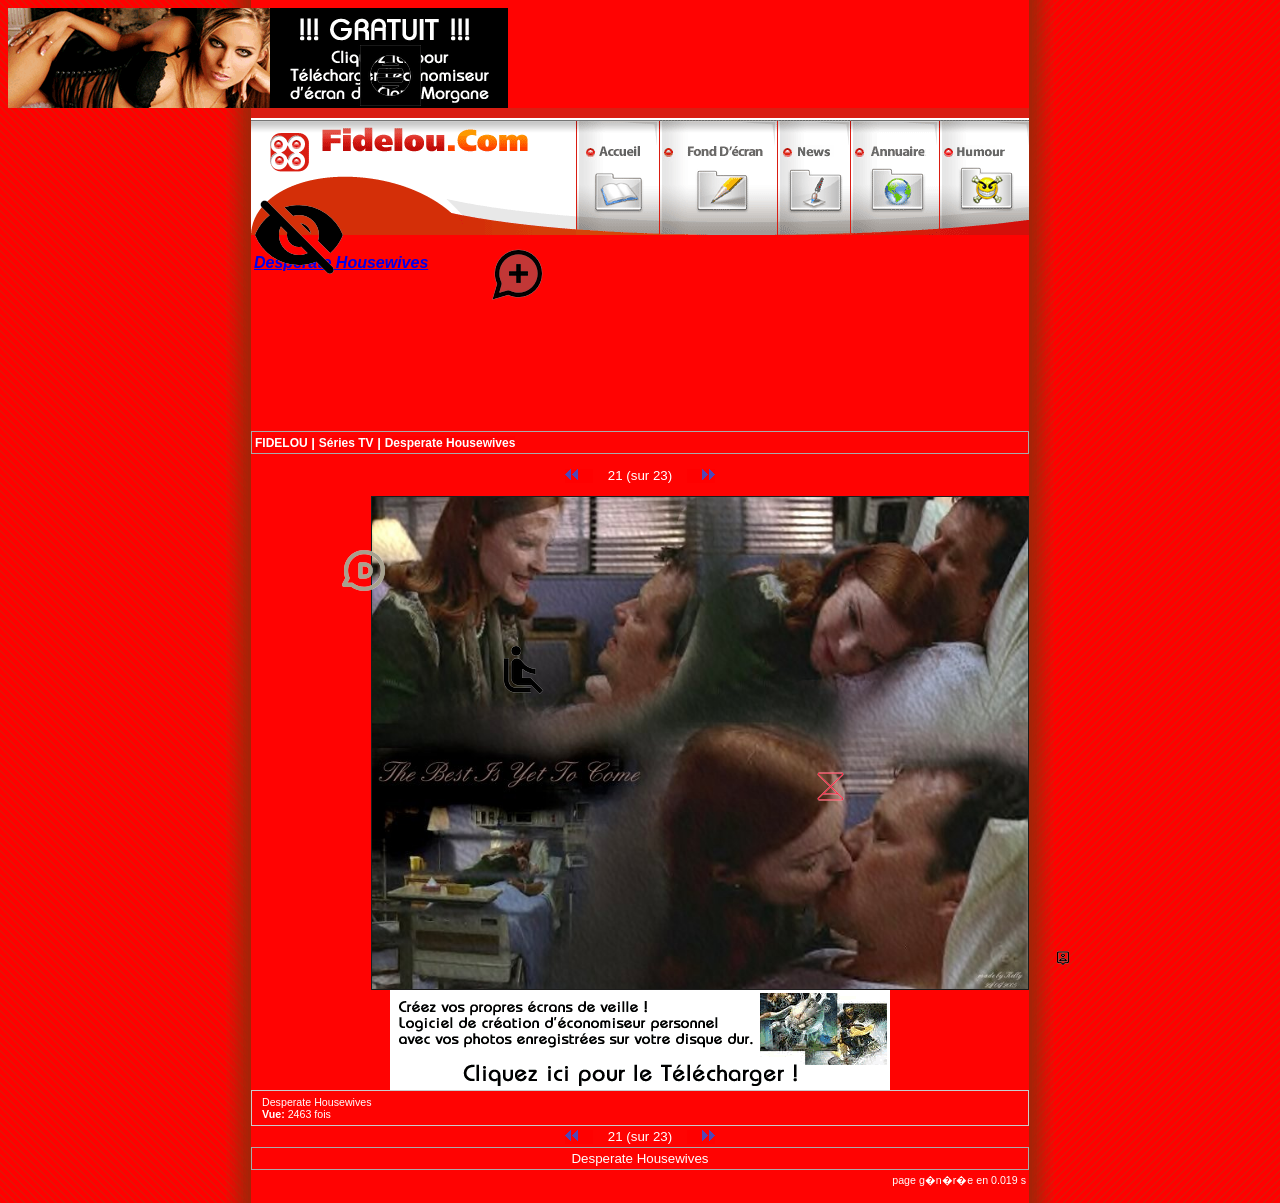 This screenshot has width=1280, height=1203. What do you see at coordinates (518, 273) in the screenshot?
I see `add a comment or review to a map location` at bounding box center [518, 273].